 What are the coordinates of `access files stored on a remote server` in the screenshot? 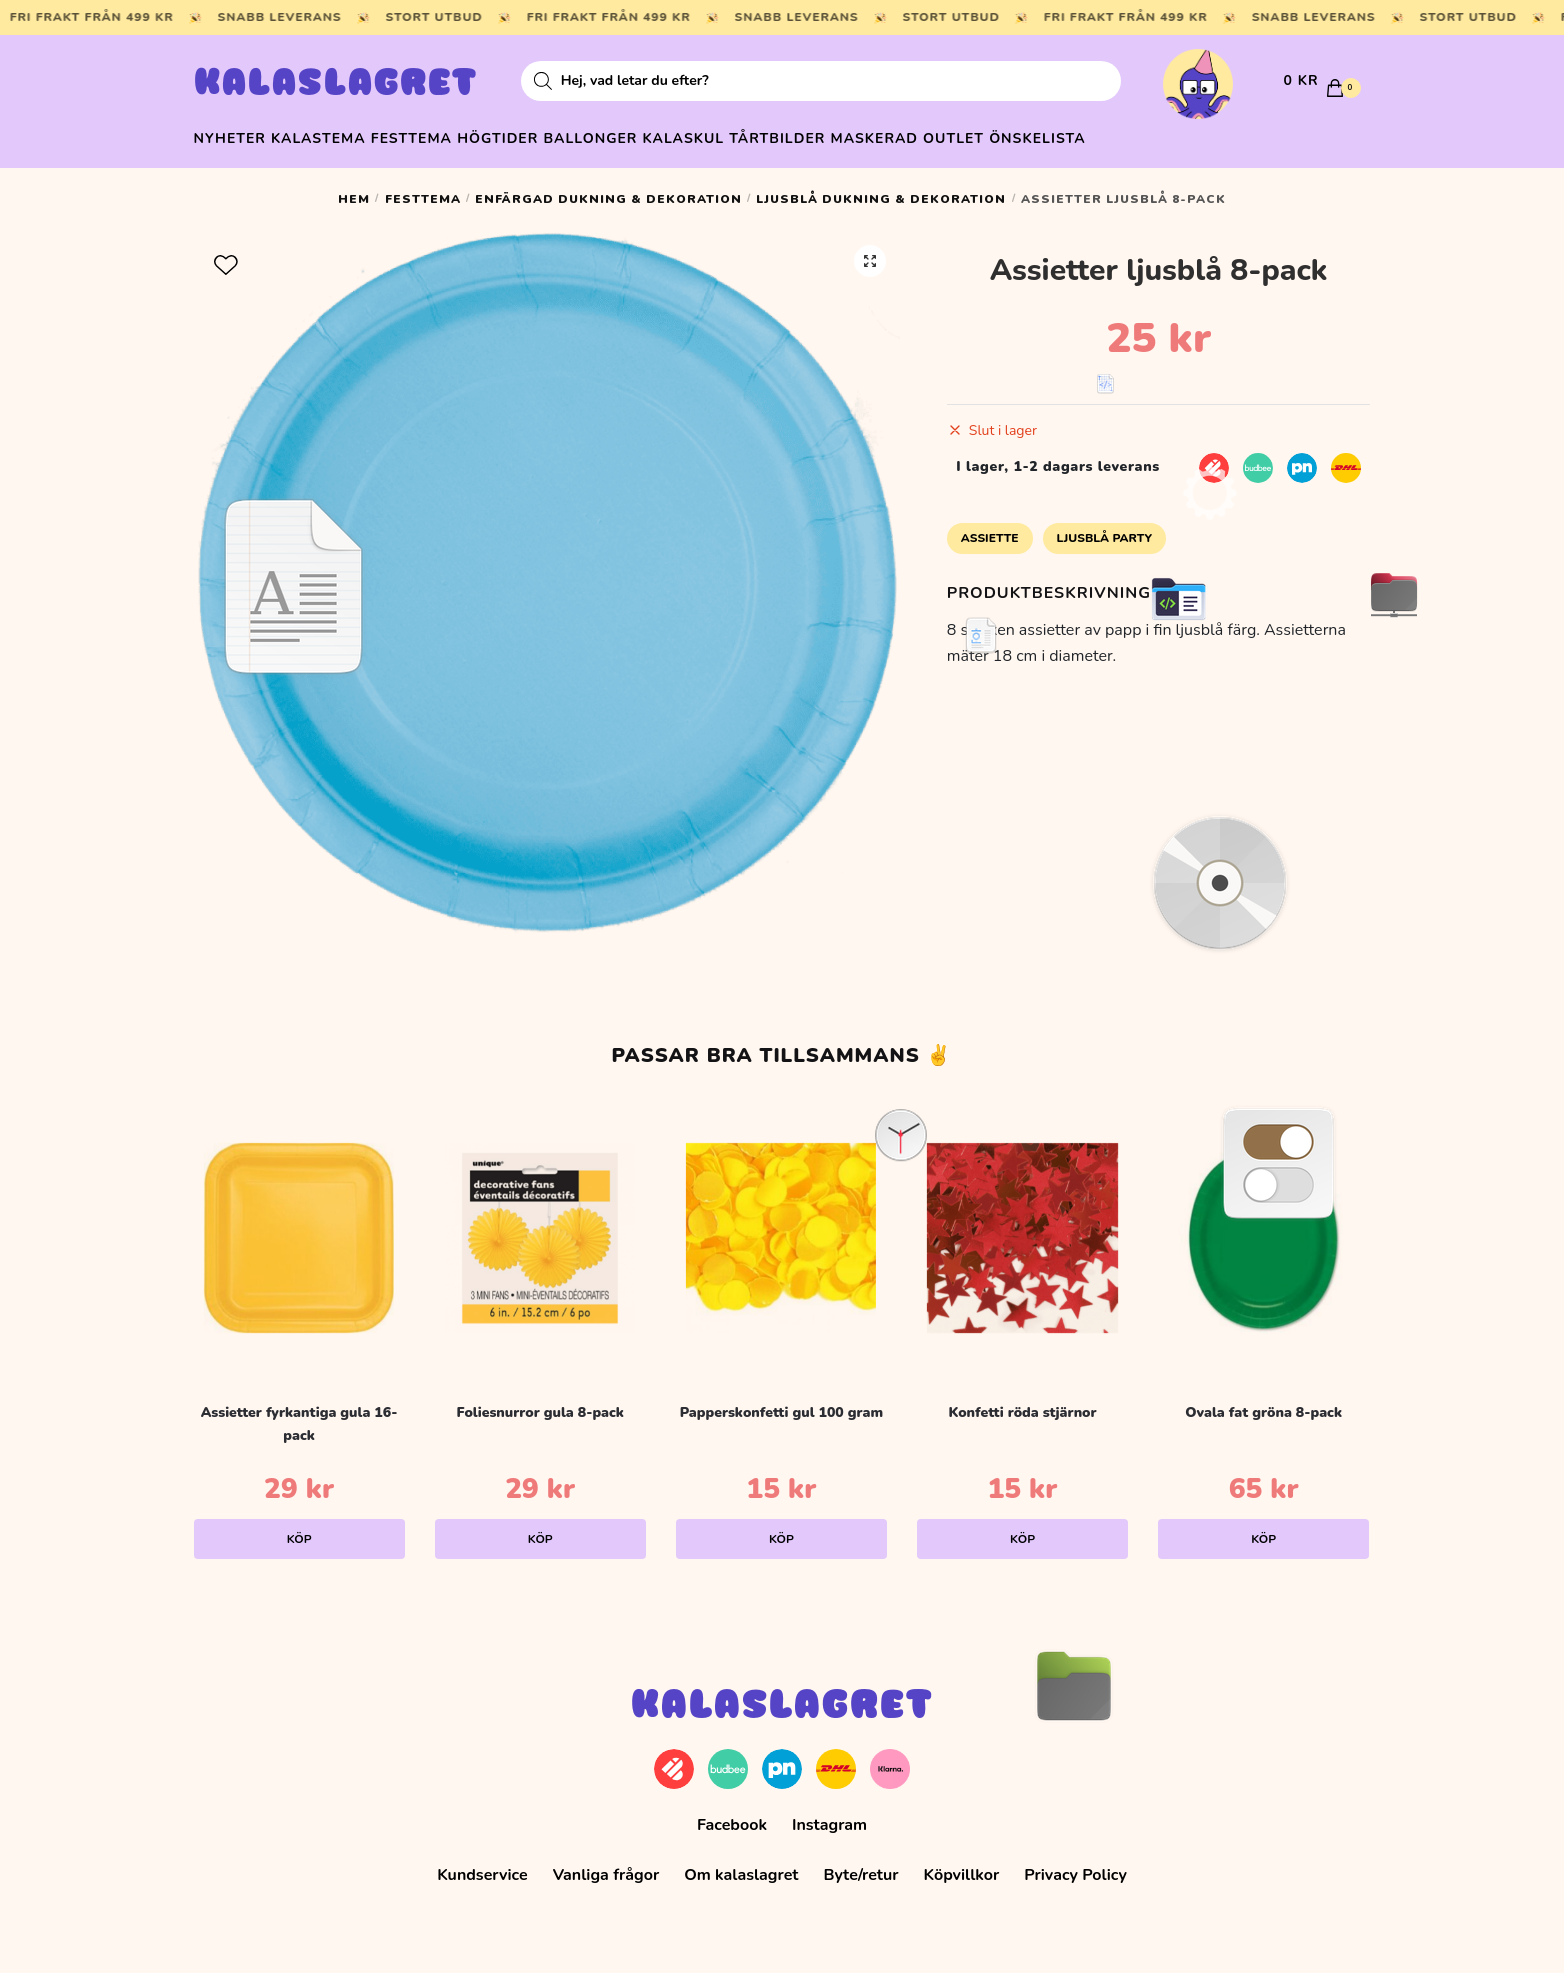 It's located at (1394, 594).